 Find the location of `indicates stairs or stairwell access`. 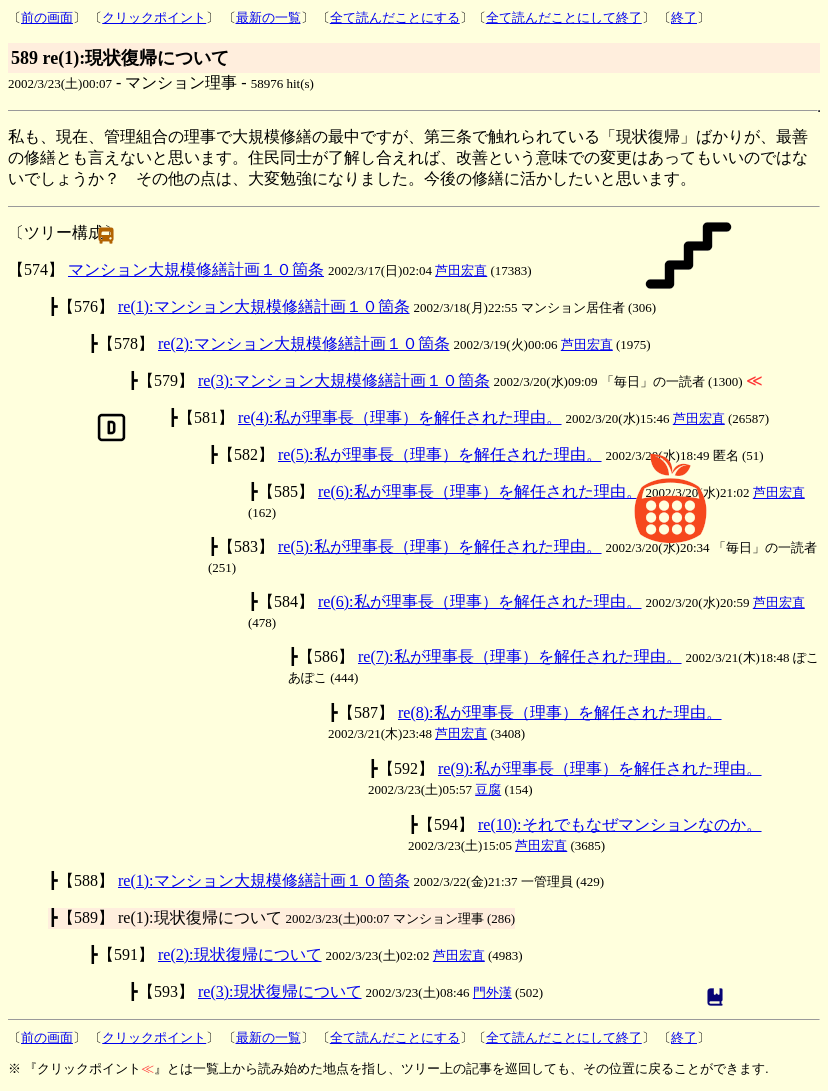

indicates stairs or stairwell access is located at coordinates (688, 255).